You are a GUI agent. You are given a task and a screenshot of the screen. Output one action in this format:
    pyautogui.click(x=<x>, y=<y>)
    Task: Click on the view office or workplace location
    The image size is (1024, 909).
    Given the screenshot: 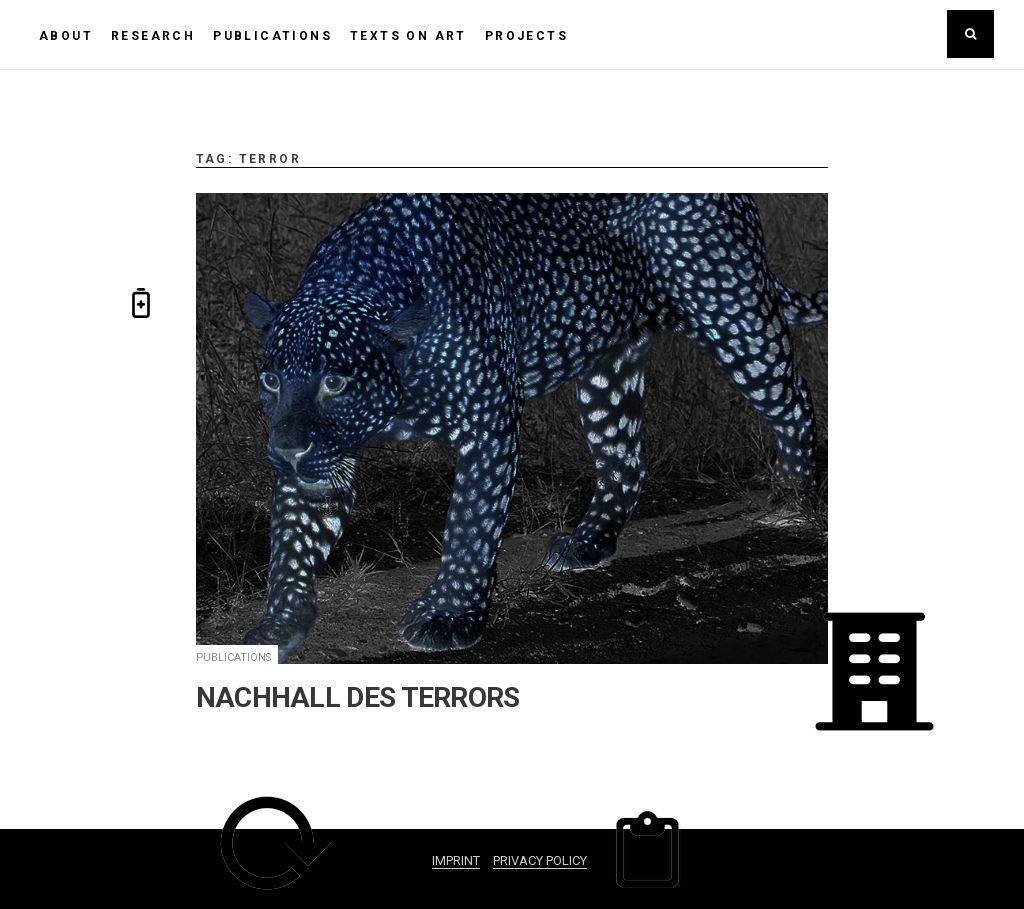 What is the action you would take?
    pyautogui.click(x=874, y=671)
    